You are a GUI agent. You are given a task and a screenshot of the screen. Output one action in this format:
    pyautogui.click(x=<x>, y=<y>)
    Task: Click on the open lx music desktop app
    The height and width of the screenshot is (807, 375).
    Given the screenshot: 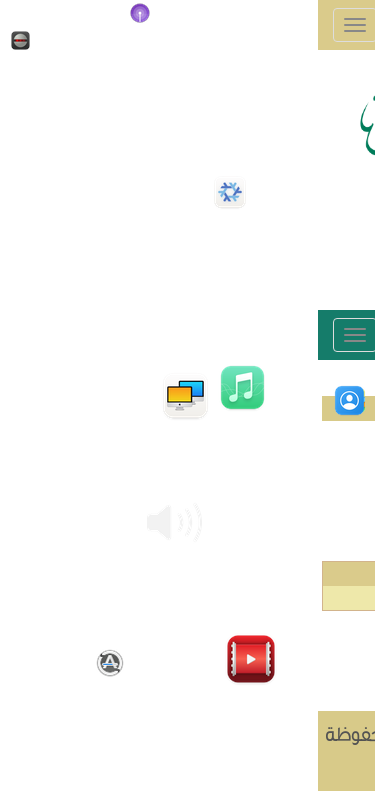 What is the action you would take?
    pyautogui.click(x=242, y=387)
    